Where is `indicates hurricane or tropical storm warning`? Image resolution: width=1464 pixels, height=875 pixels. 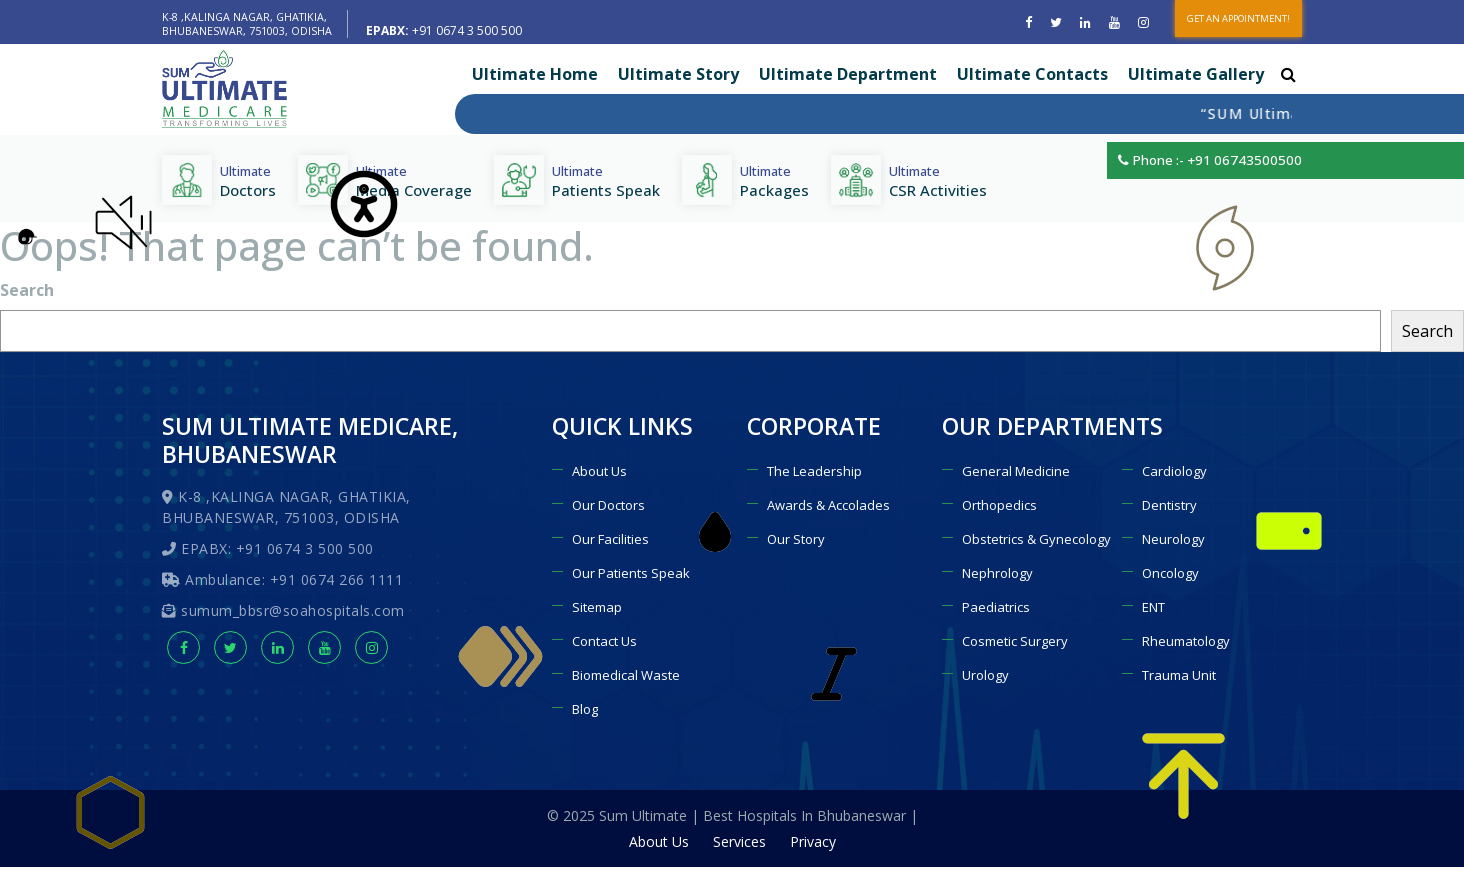 indicates hurricane or tropical storm warning is located at coordinates (1225, 248).